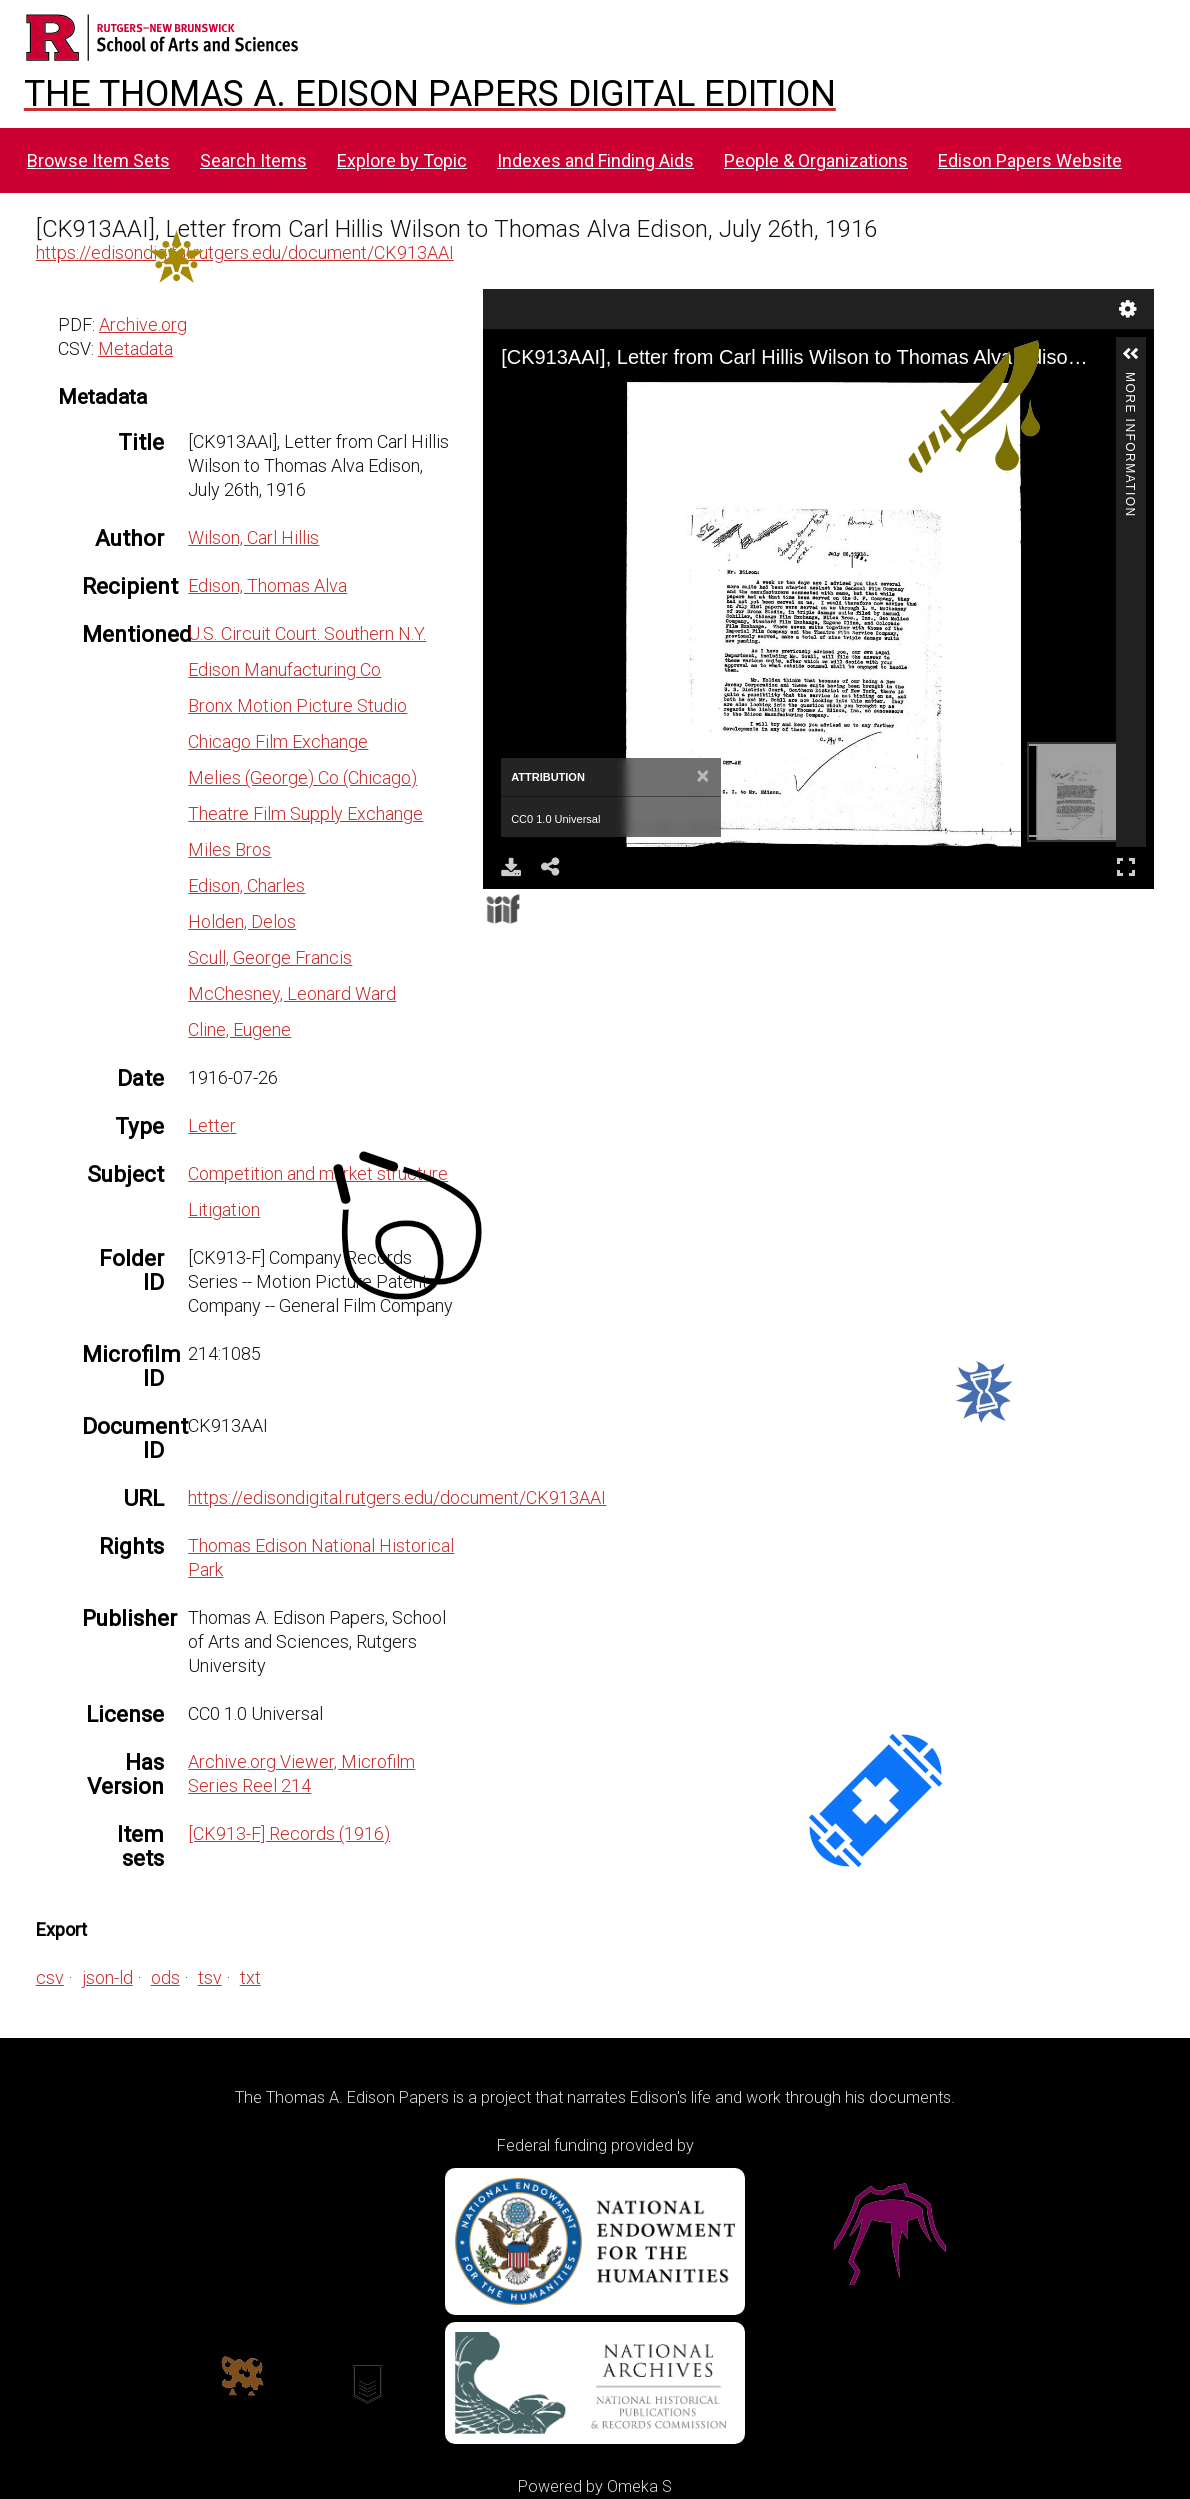 Image resolution: width=1190 pixels, height=2499 pixels. Describe the element at coordinates (875, 1800) in the screenshot. I see `use a health potion or healing item` at that location.